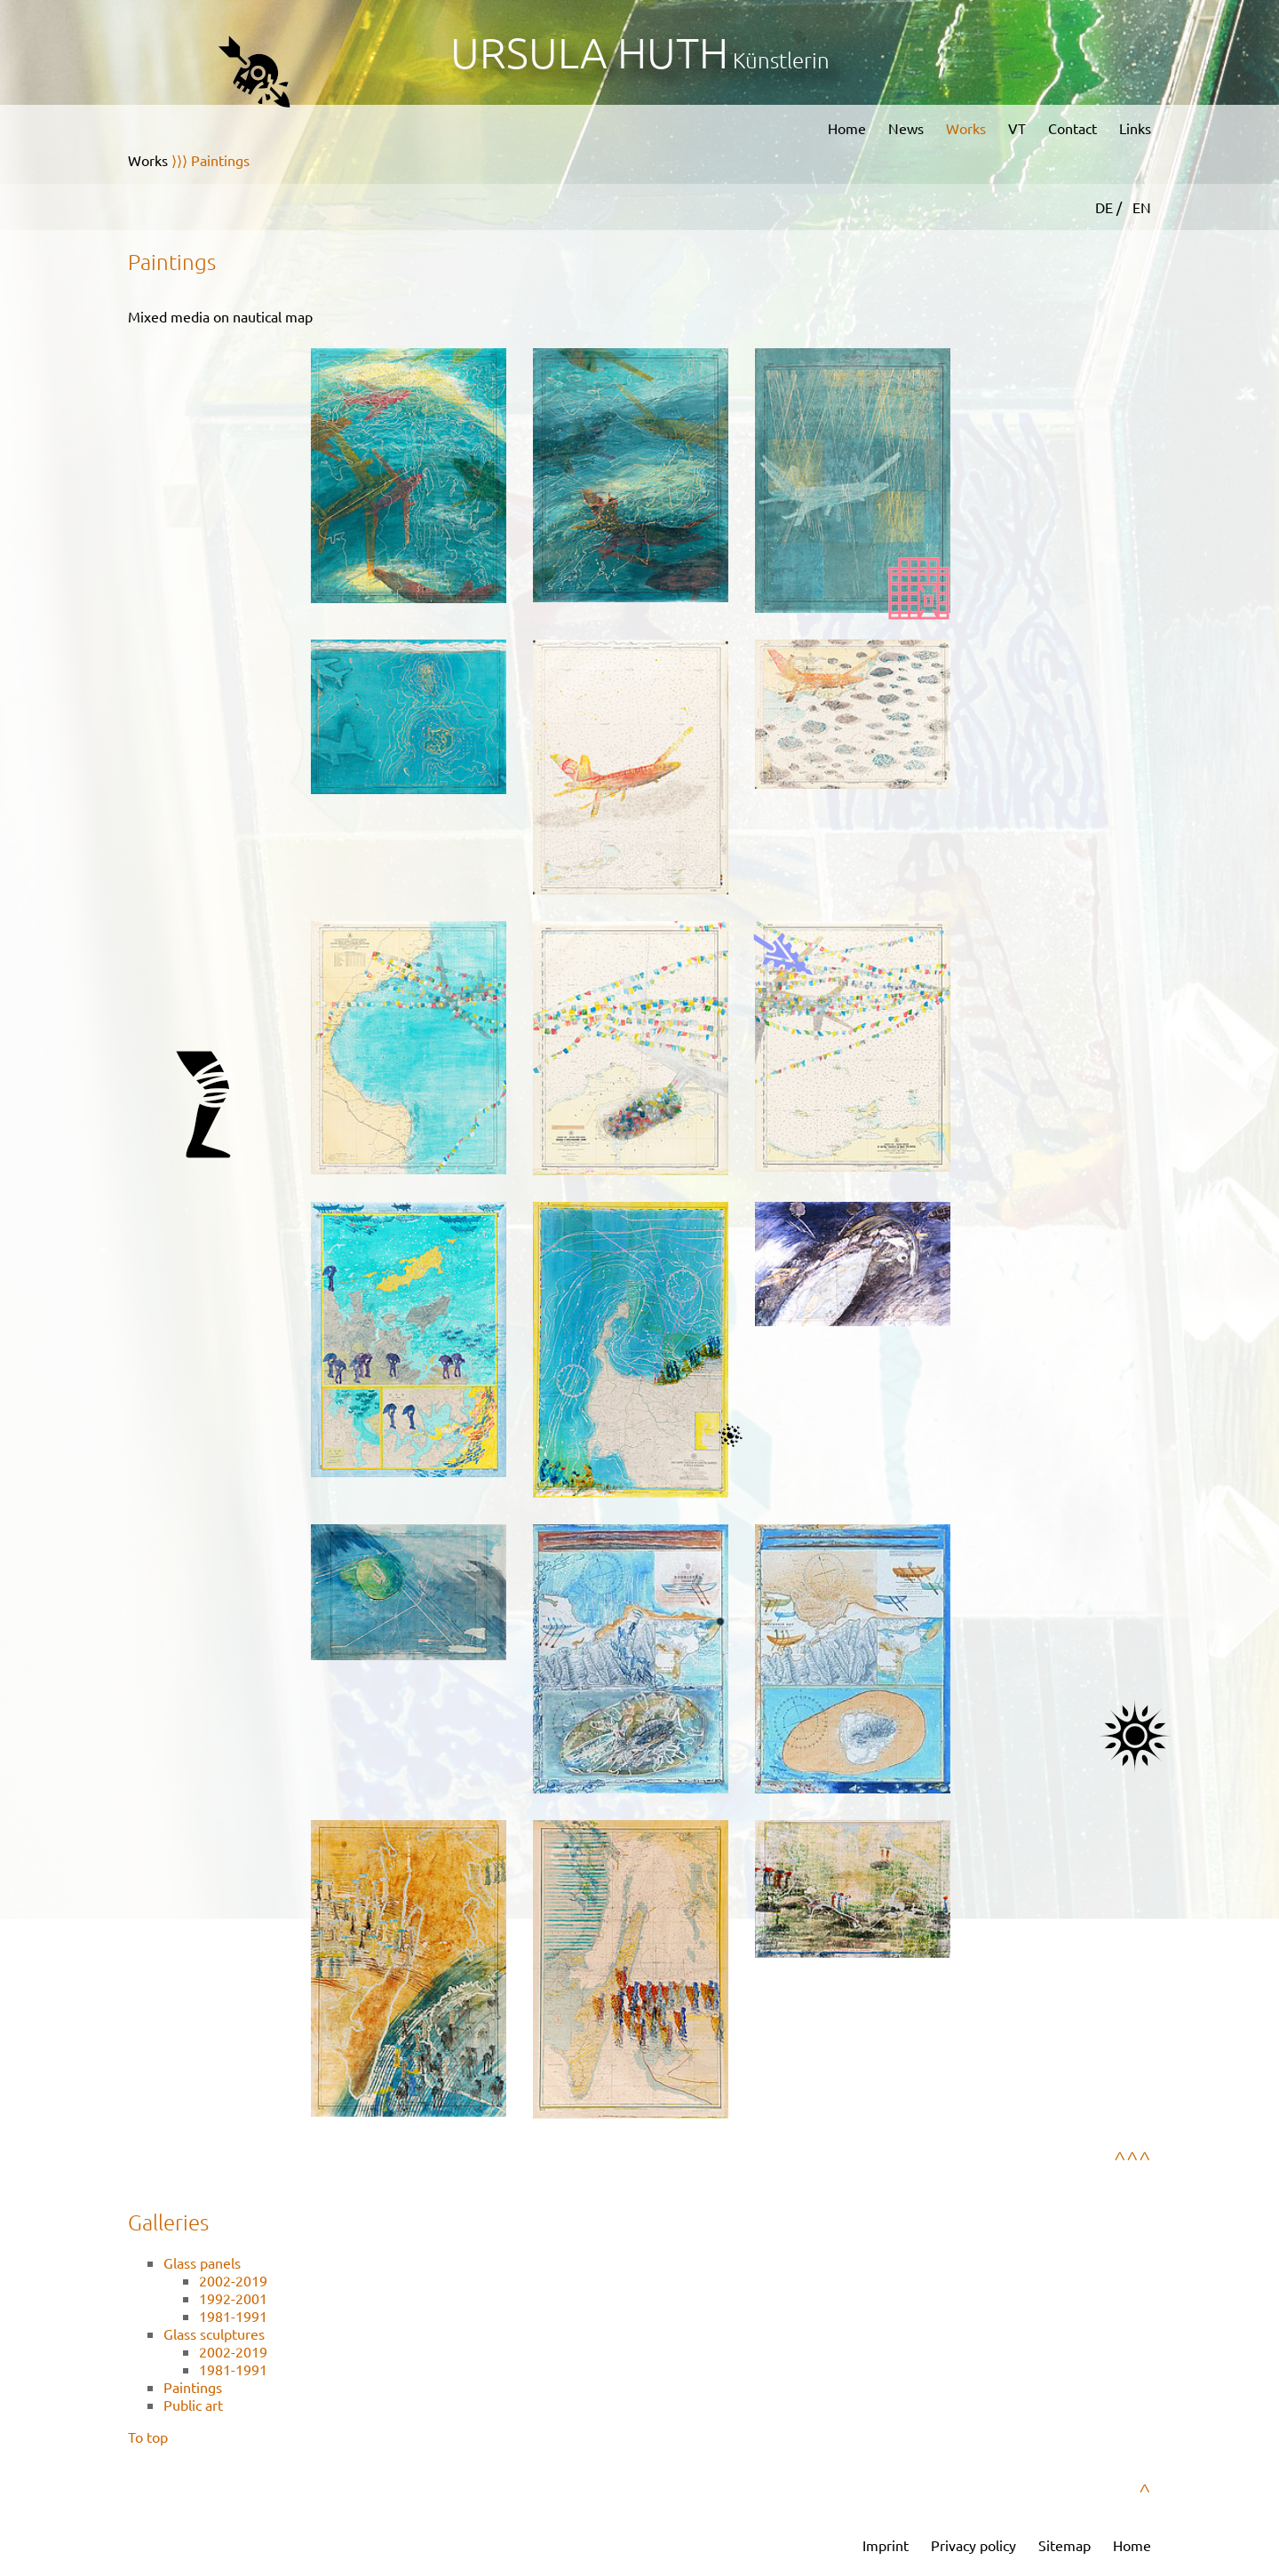 The image size is (1279, 2576). I want to click on decorative pattern or visual effect option, so click(730, 1435).